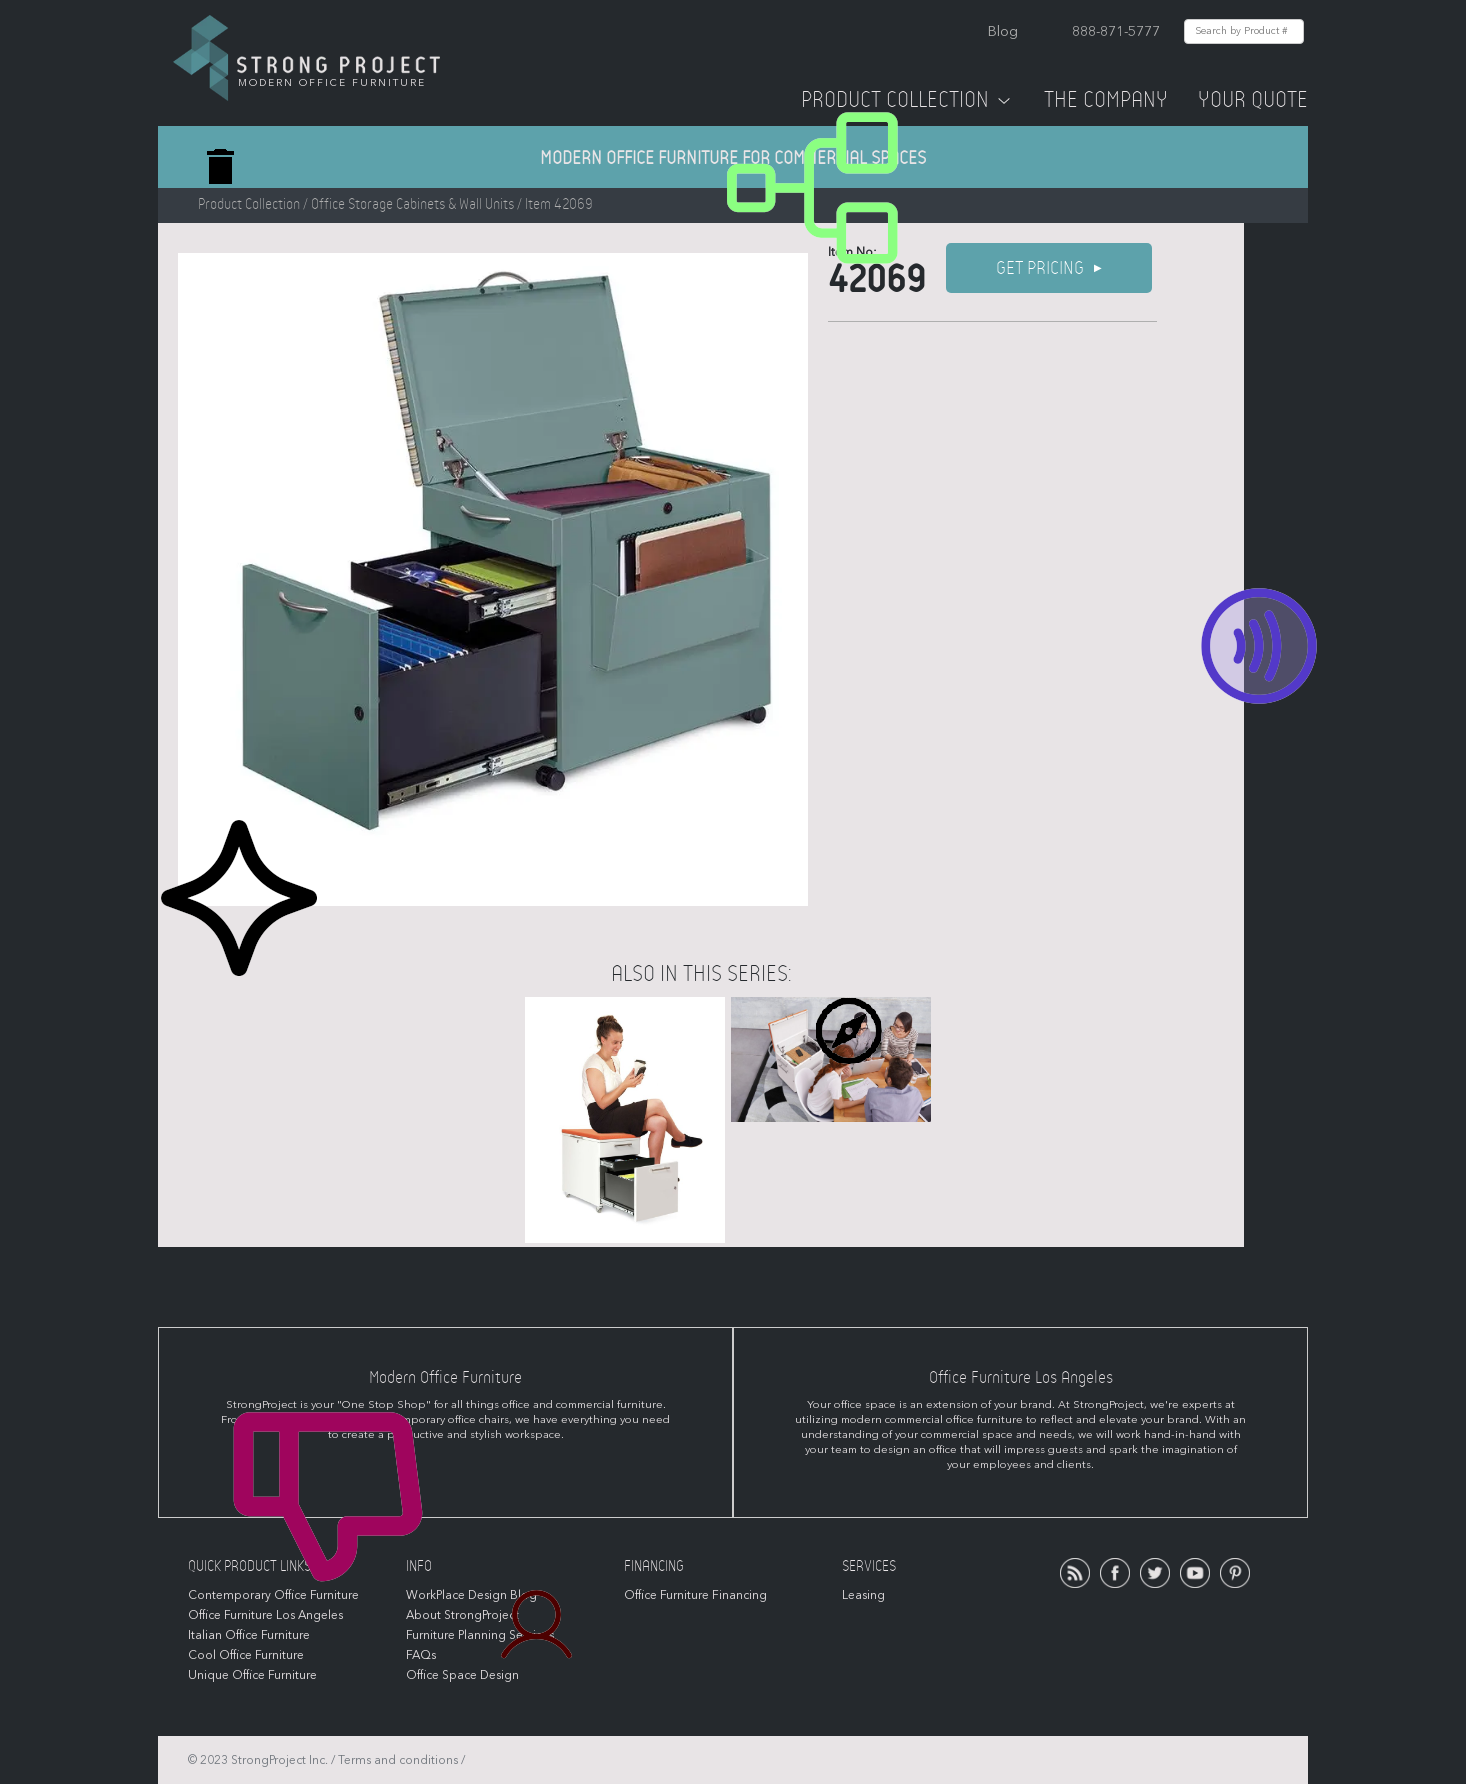  What do you see at coordinates (1259, 646) in the screenshot?
I see `tap to pay with contactless payment` at bounding box center [1259, 646].